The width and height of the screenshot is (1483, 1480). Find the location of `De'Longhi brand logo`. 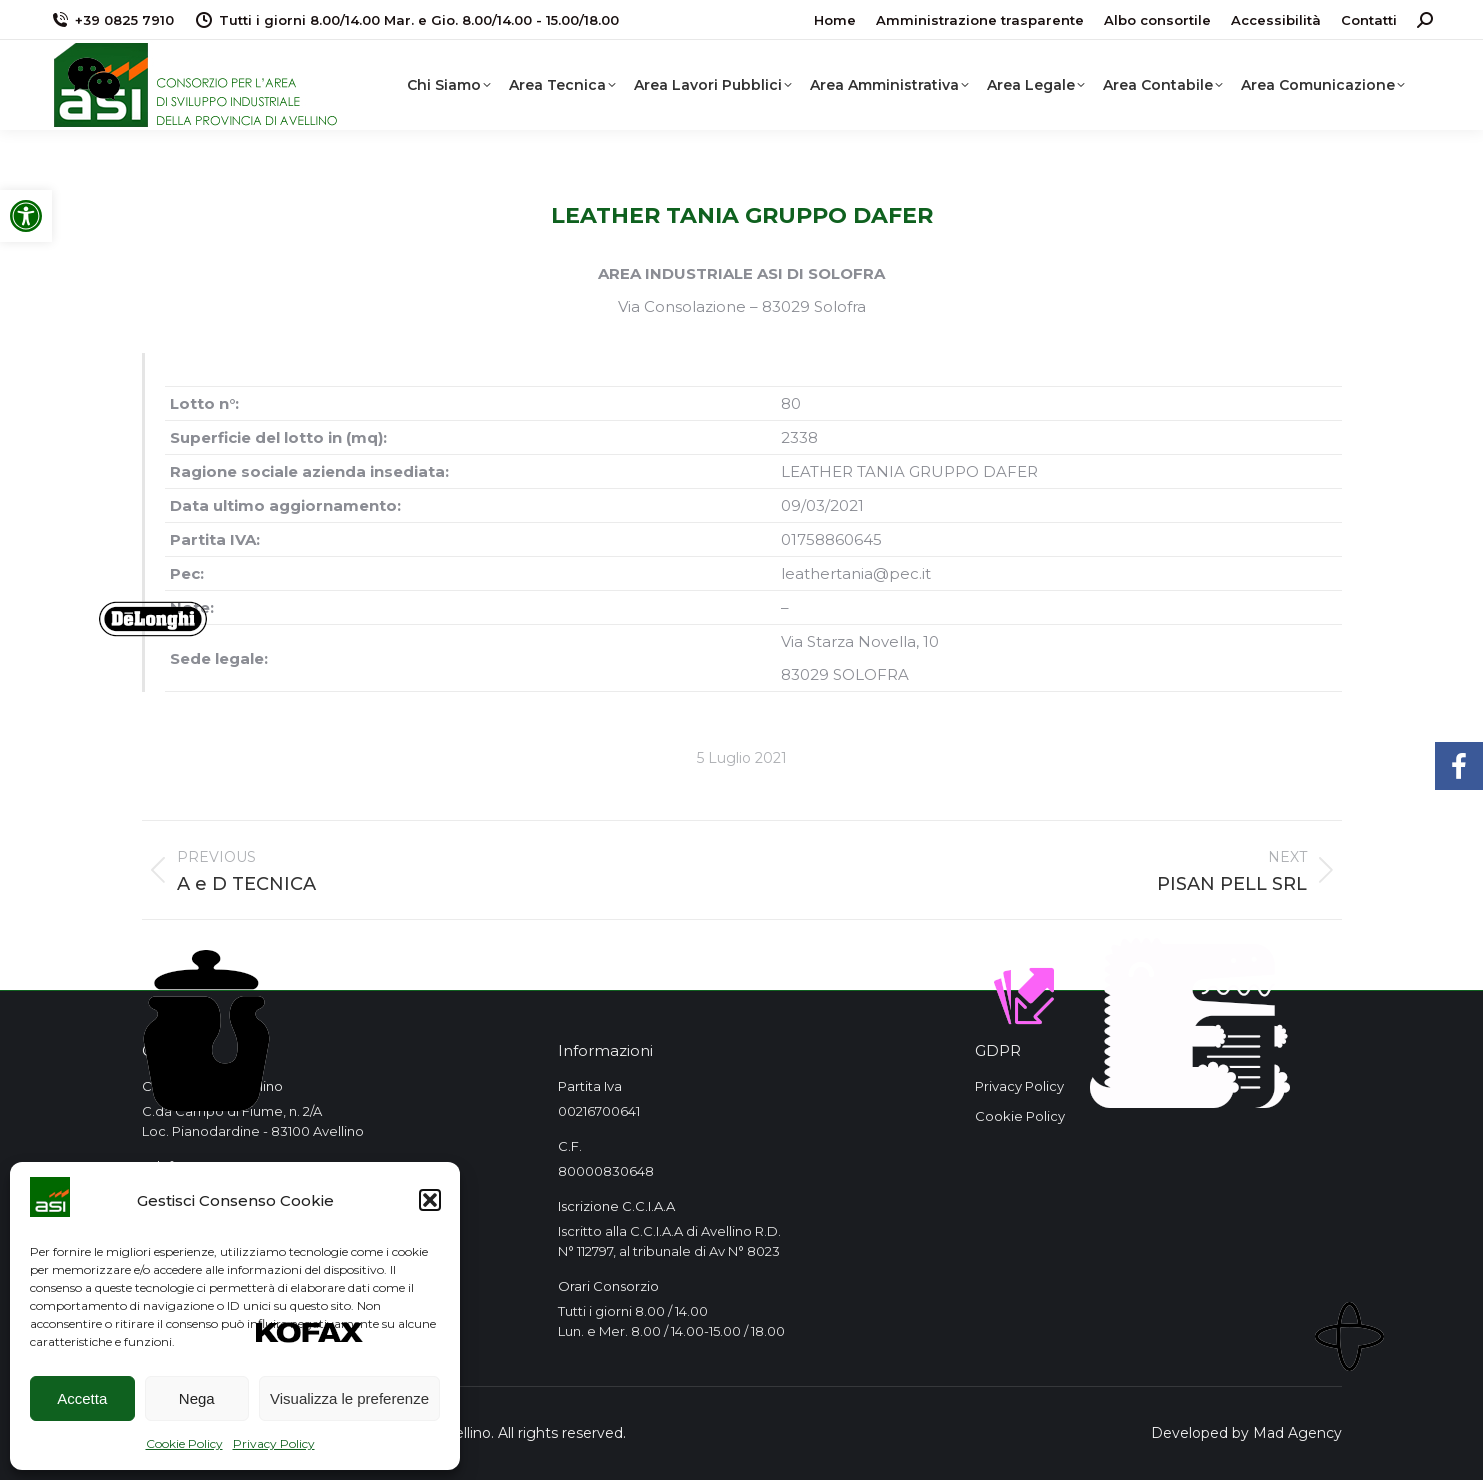

De'Longhi brand logo is located at coordinates (153, 619).